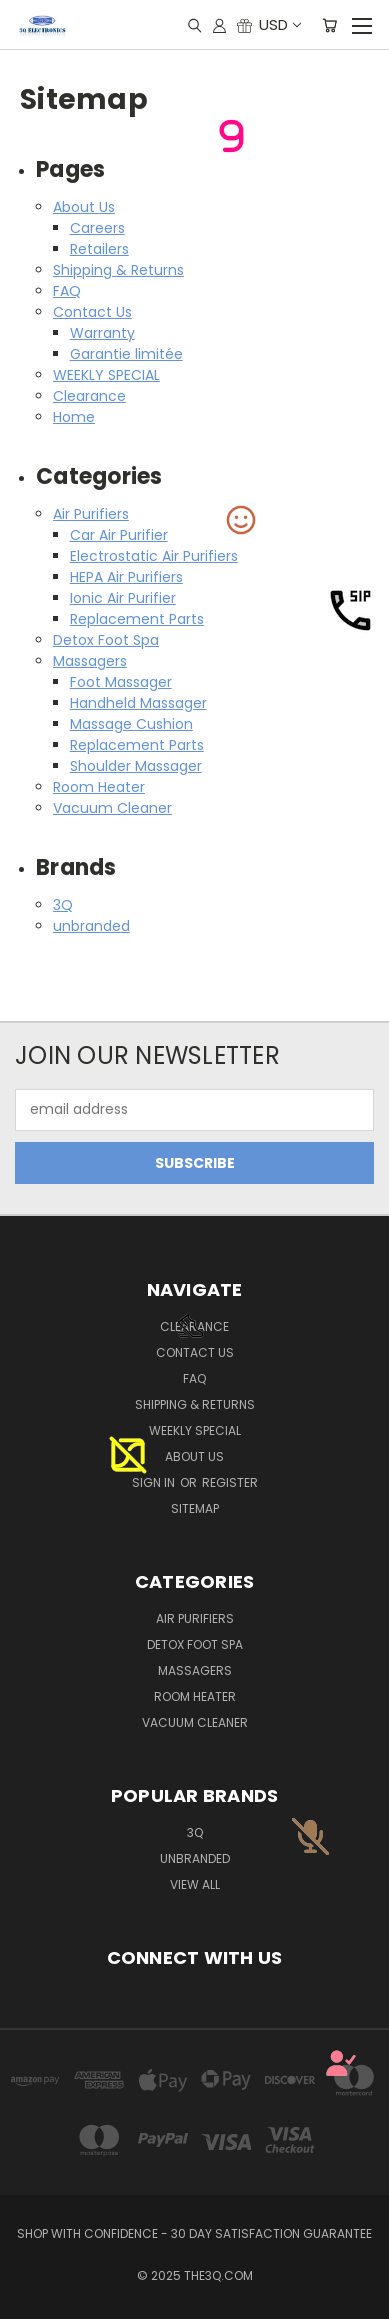  Describe the element at coordinates (232, 136) in the screenshot. I see `indicates the number nine in a count or quantity` at that location.